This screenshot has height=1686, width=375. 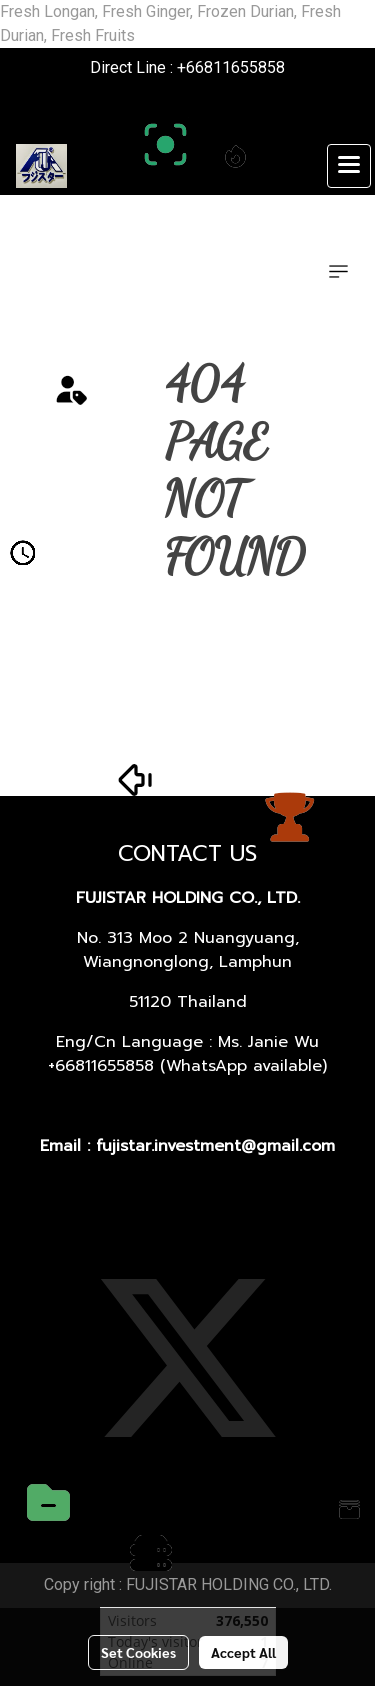 I want to click on remove a file or folder, so click(x=48, y=1502).